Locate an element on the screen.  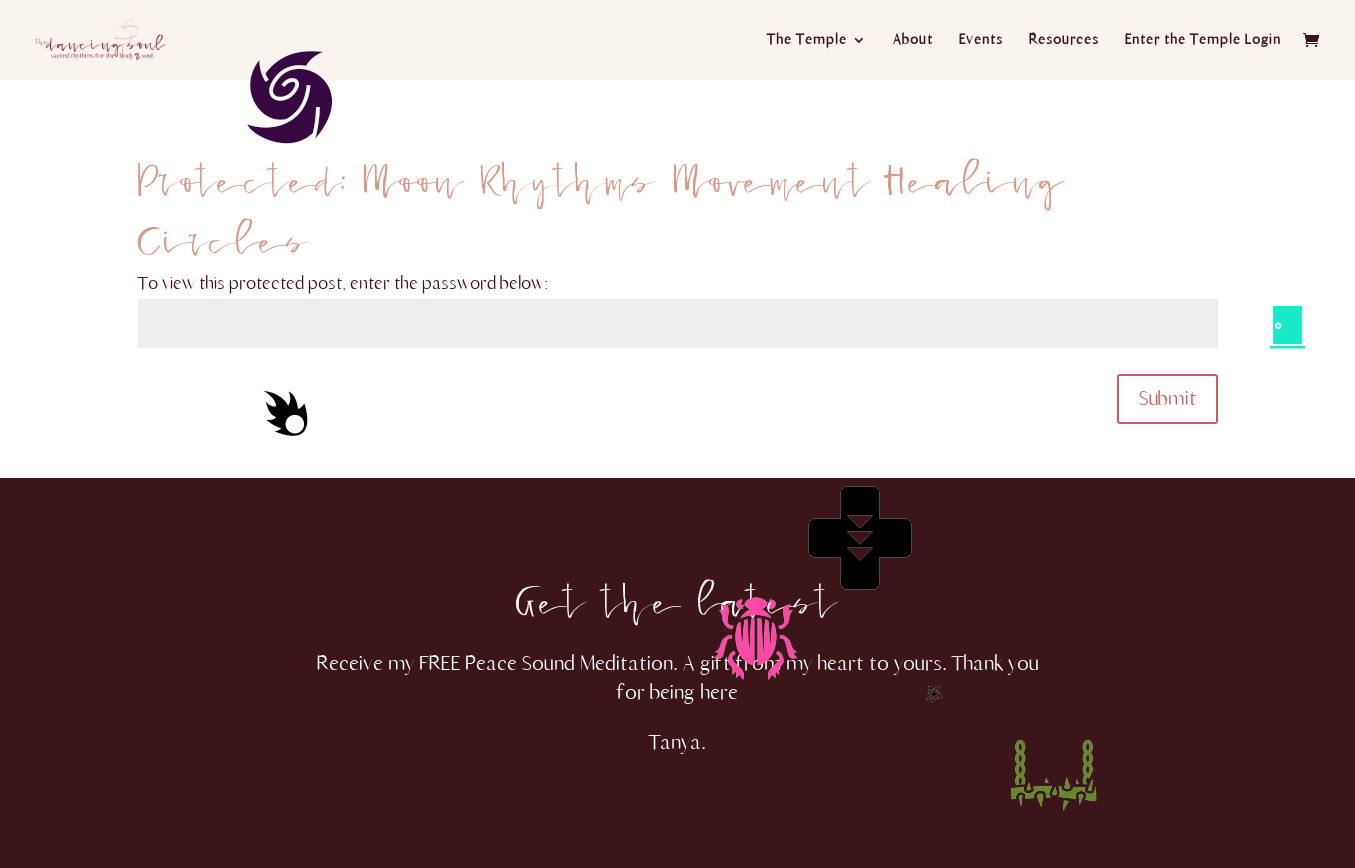
indicates a burning or fire effect status is located at coordinates (284, 412).